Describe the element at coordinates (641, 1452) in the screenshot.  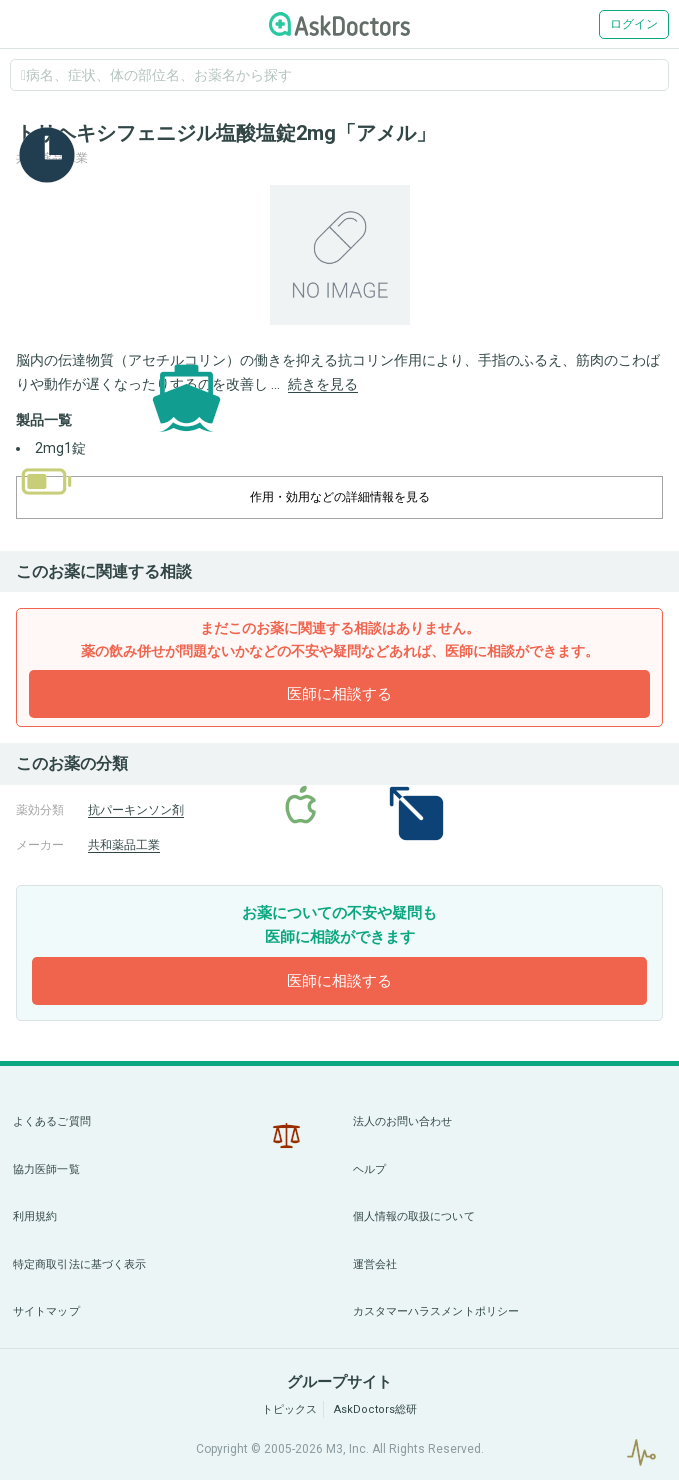
I see `view health or heart rate data` at that location.